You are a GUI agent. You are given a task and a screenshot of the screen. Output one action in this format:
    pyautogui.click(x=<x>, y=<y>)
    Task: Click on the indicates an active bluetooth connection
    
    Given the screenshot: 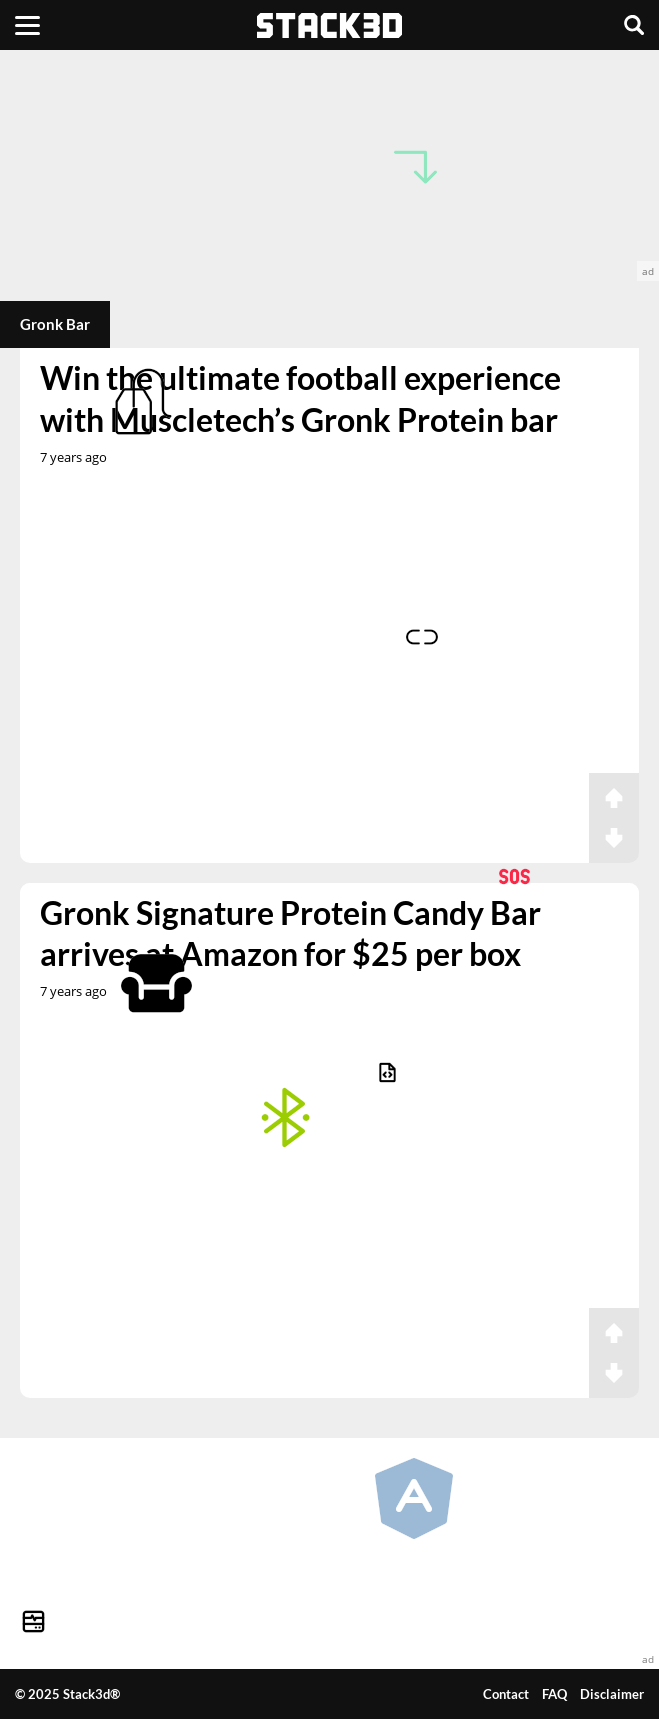 What is the action you would take?
    pyautogui.click(x=284, y=1117)
    